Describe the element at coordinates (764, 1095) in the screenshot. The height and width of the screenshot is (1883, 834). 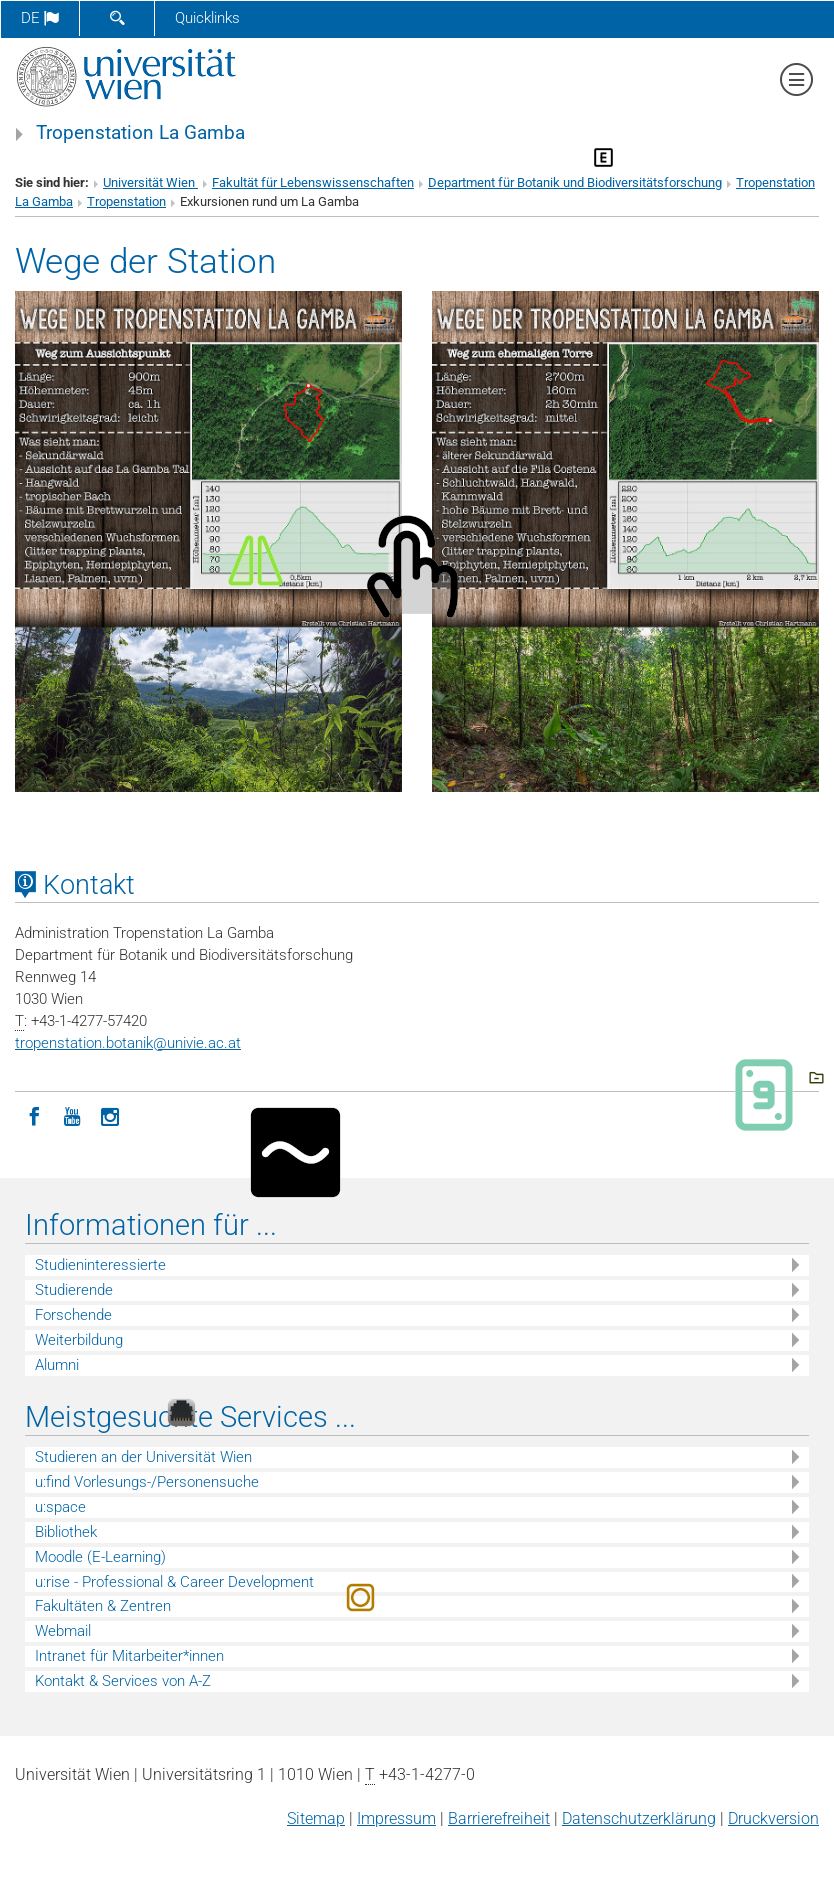
I see `play the 9 card in a card game` at that location.